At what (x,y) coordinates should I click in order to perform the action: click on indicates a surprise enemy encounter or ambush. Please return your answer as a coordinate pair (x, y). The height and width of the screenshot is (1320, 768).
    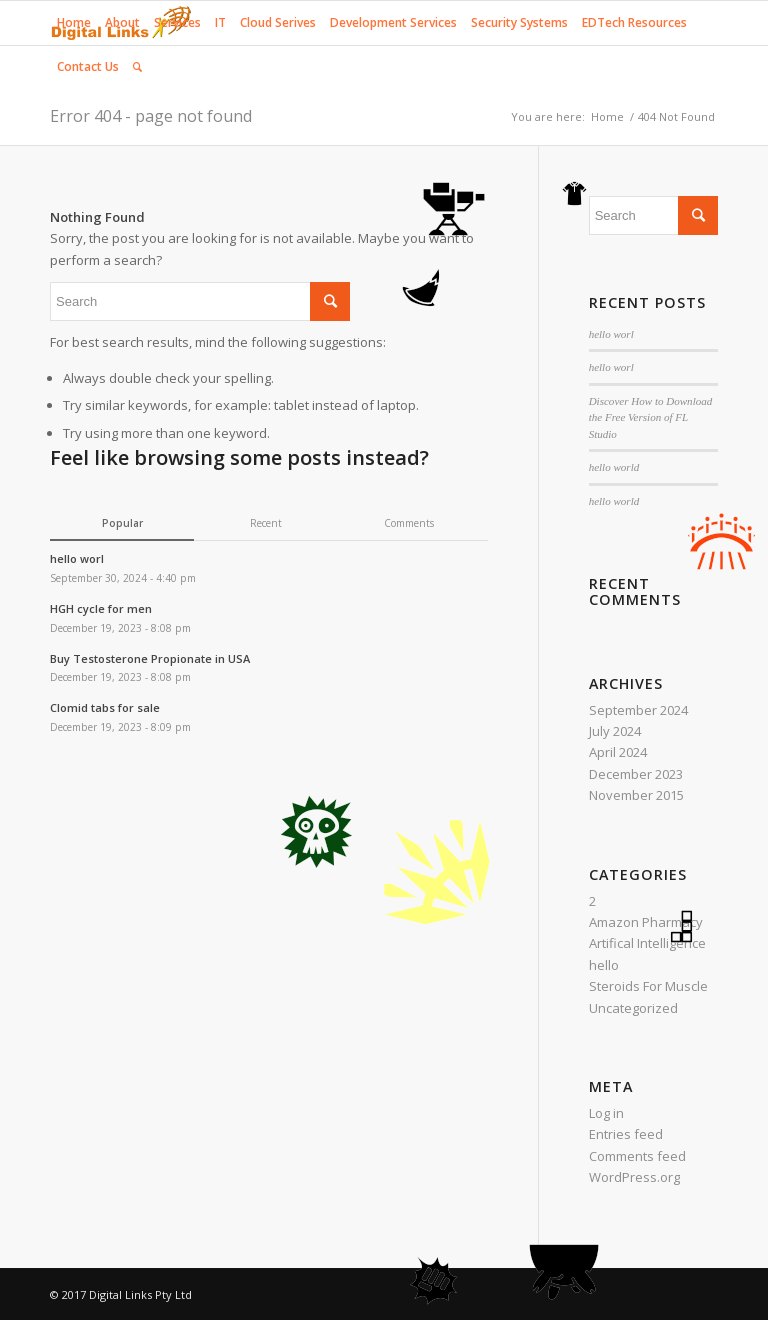
    Looking at the image, I should click on (316, 831).